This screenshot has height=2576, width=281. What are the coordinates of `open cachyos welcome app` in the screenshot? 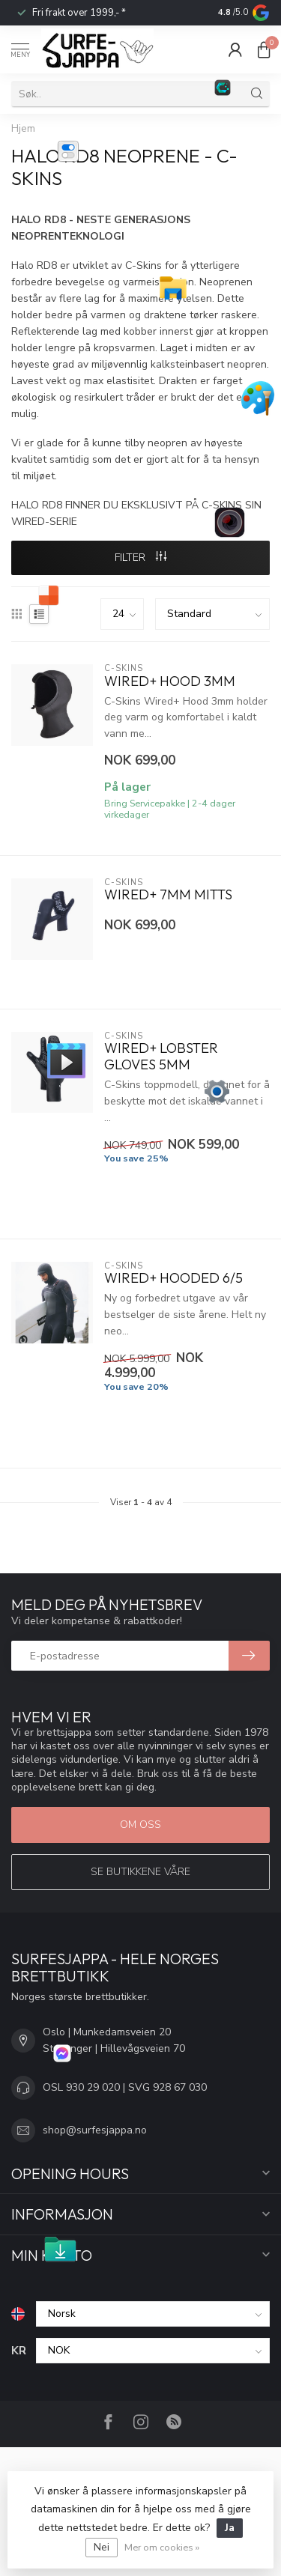 It's located at (223, 88).